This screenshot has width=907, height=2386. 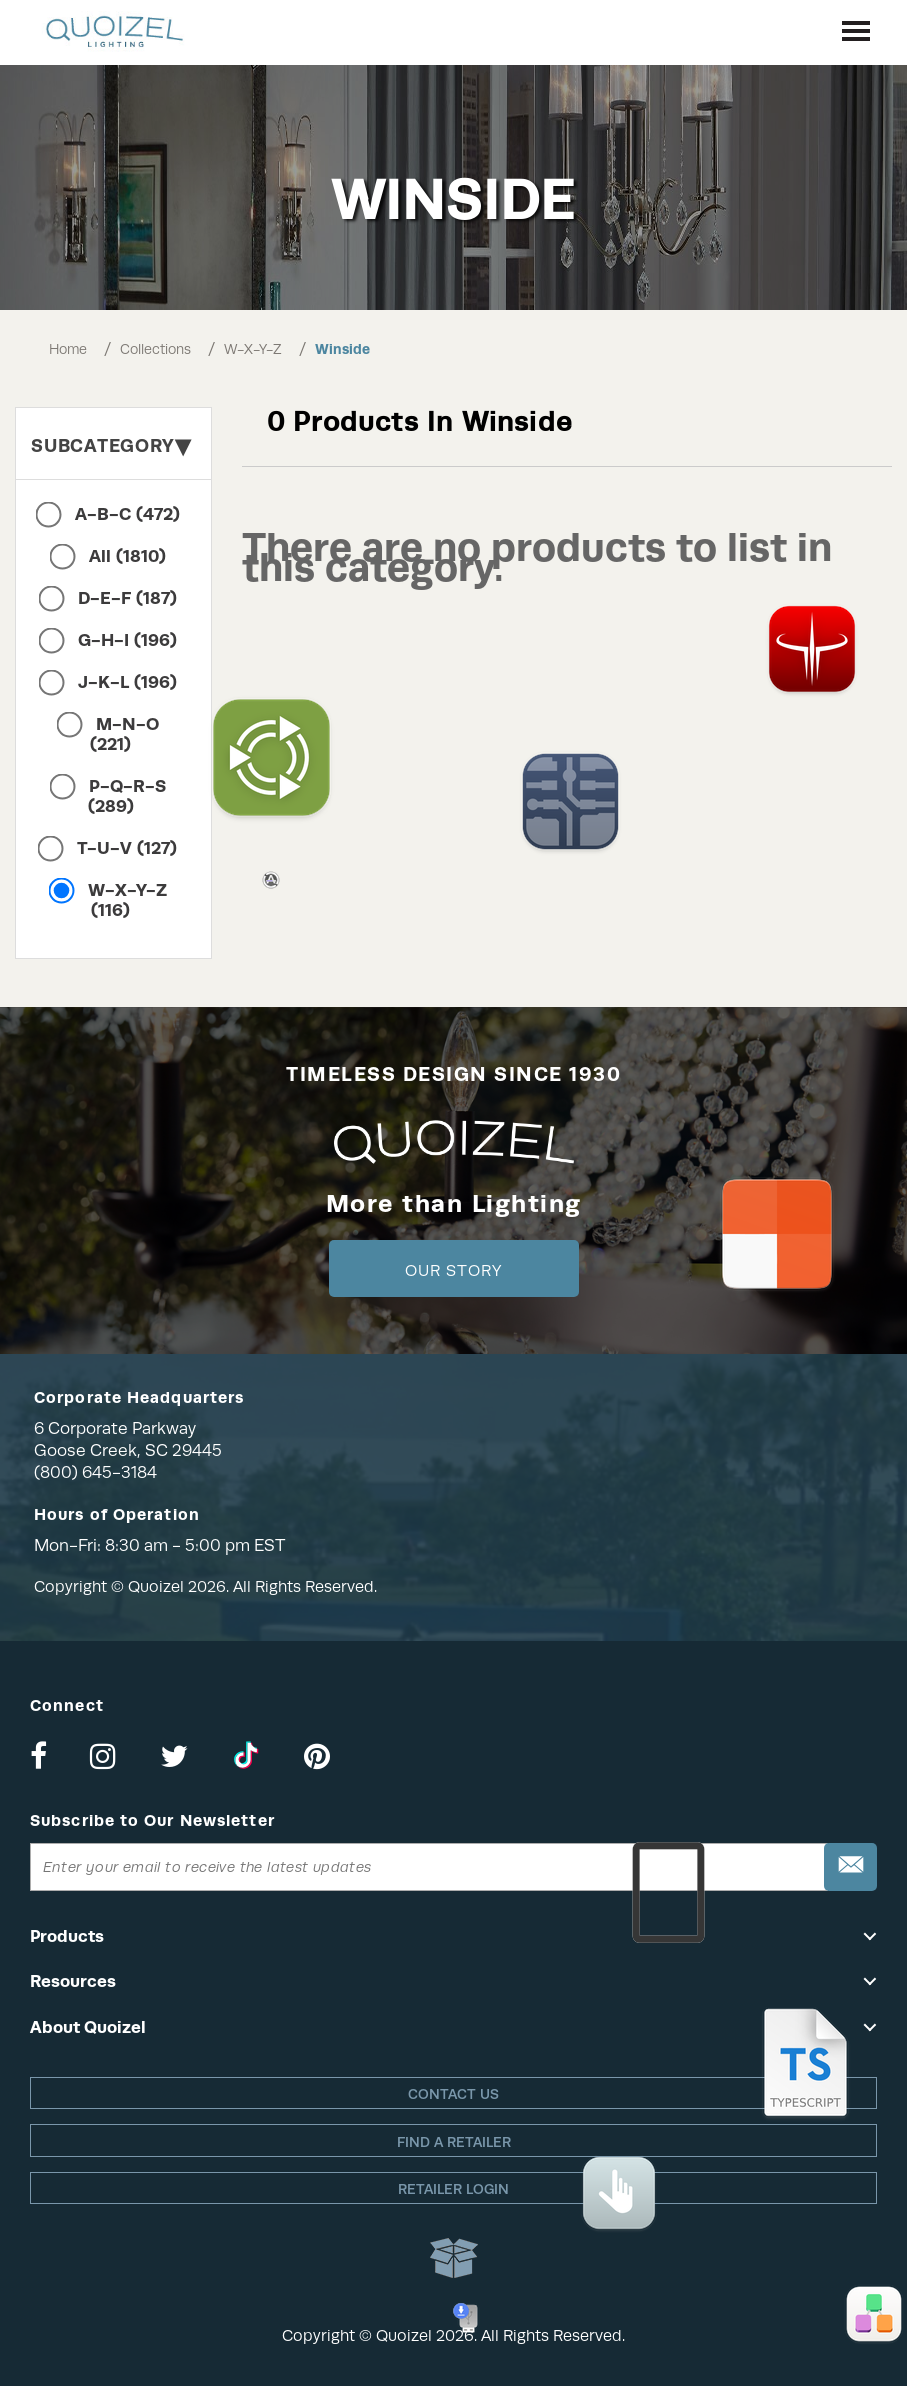 I want to click on switch to the bottom-left workspace, so click(x=777, y=1234).